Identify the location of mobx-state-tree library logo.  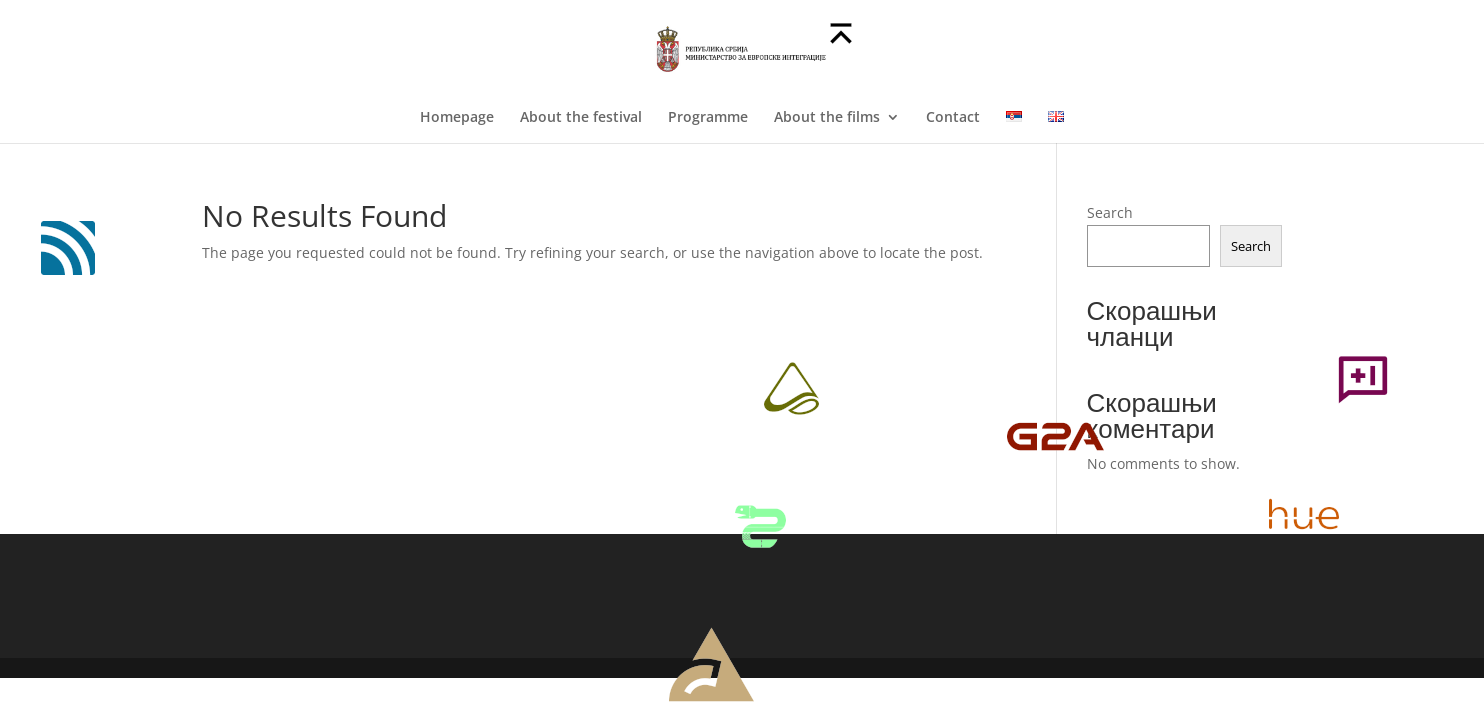
(791, 388).